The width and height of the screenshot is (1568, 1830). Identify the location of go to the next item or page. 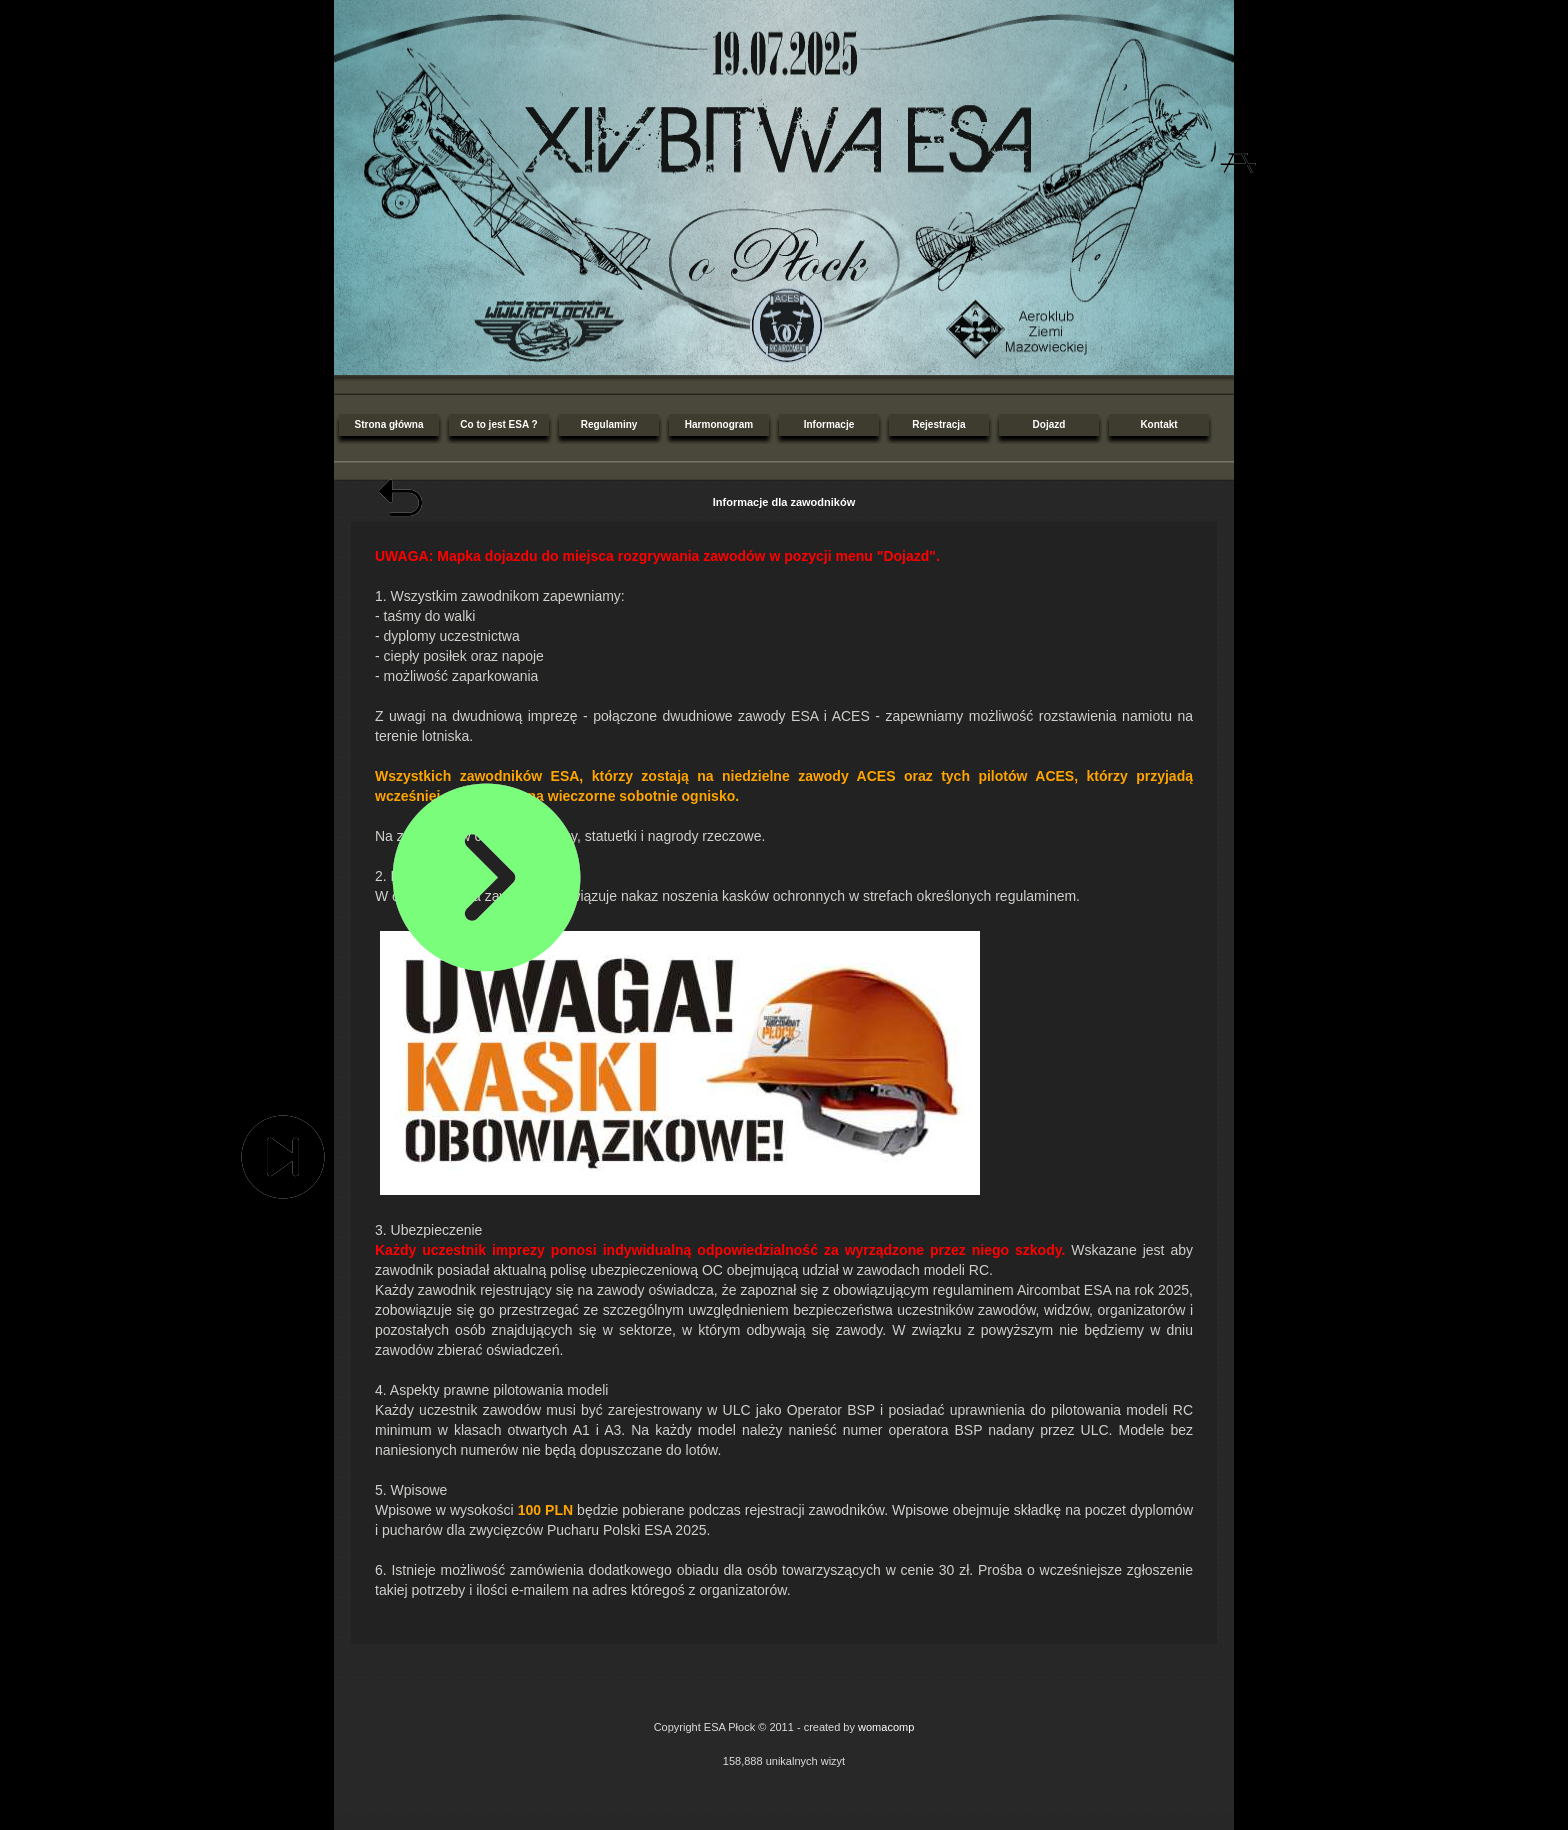
(486, 877).